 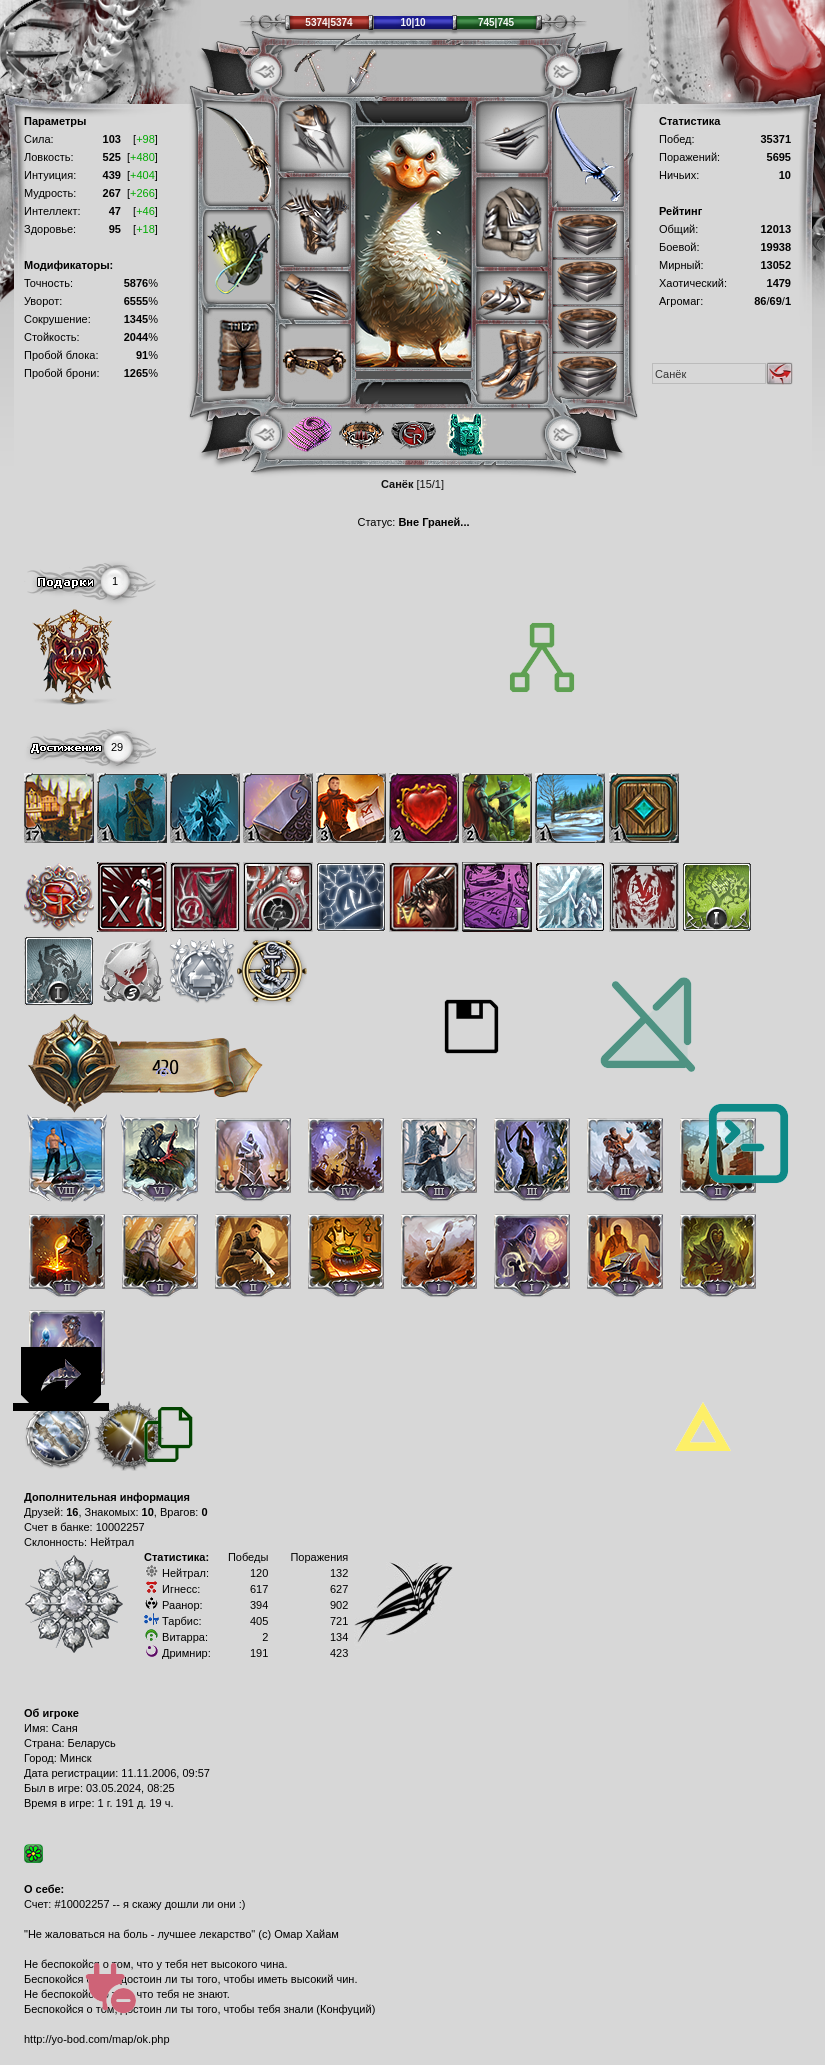 What do you see at coordinates (163, 1072) in the screenshot?
I see `toggle visibility of a file or element` at bounding box center [163, 1072].